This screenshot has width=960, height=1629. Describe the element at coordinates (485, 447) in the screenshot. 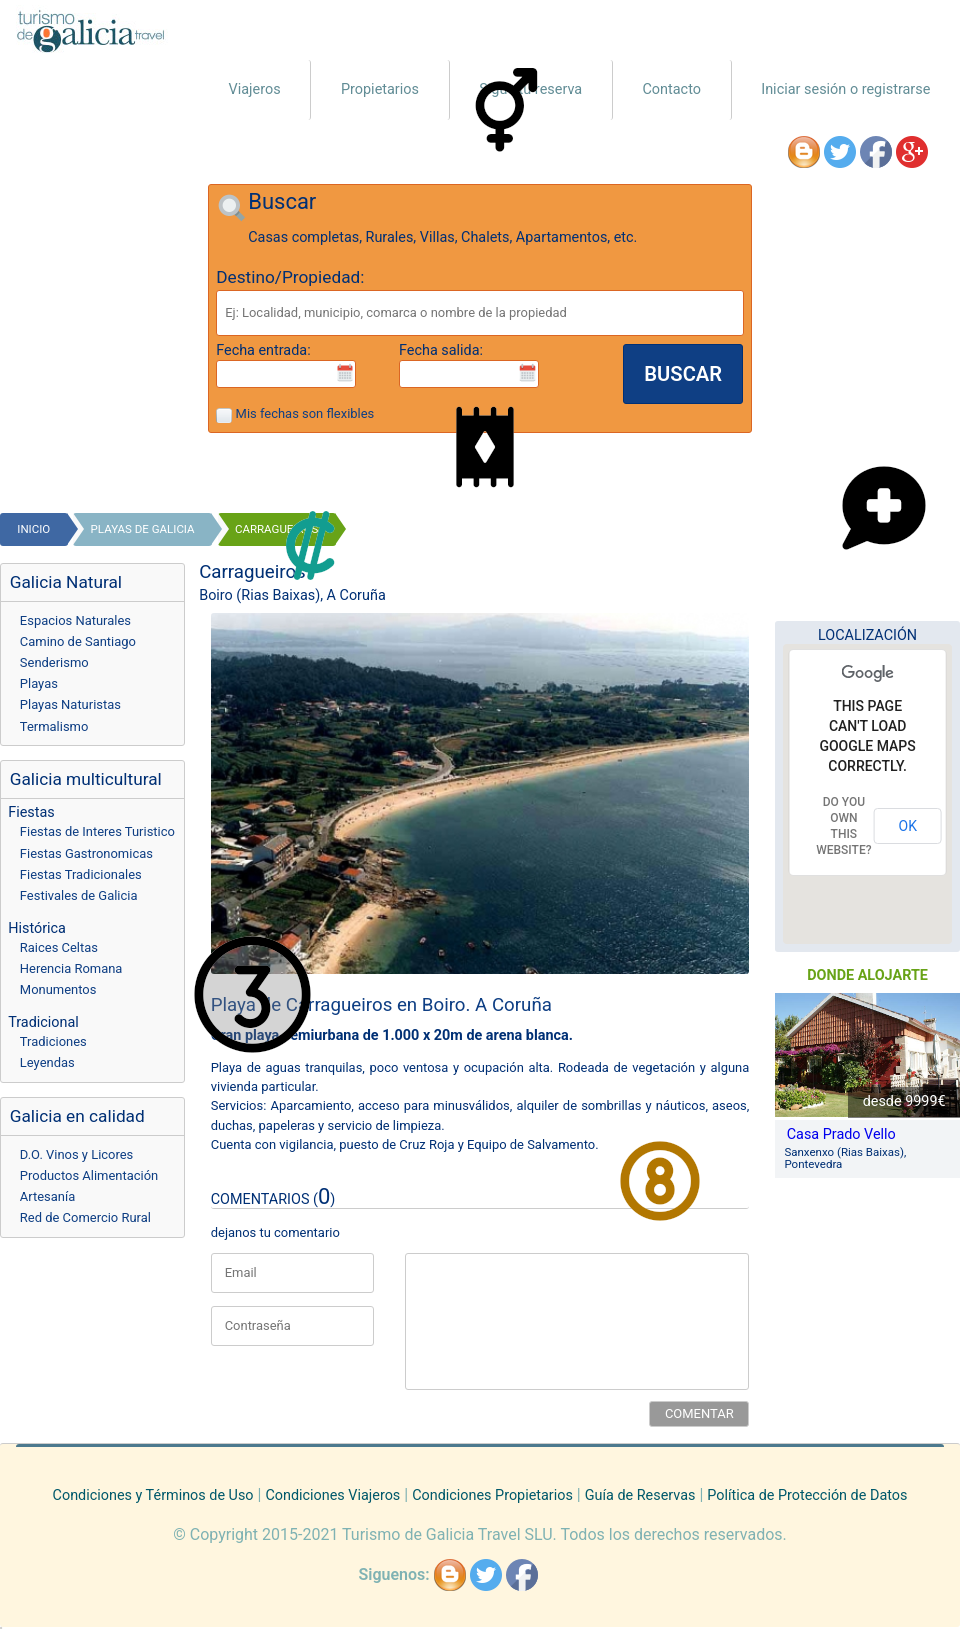

I see `view or manage rug products in a home decor app` at that location.